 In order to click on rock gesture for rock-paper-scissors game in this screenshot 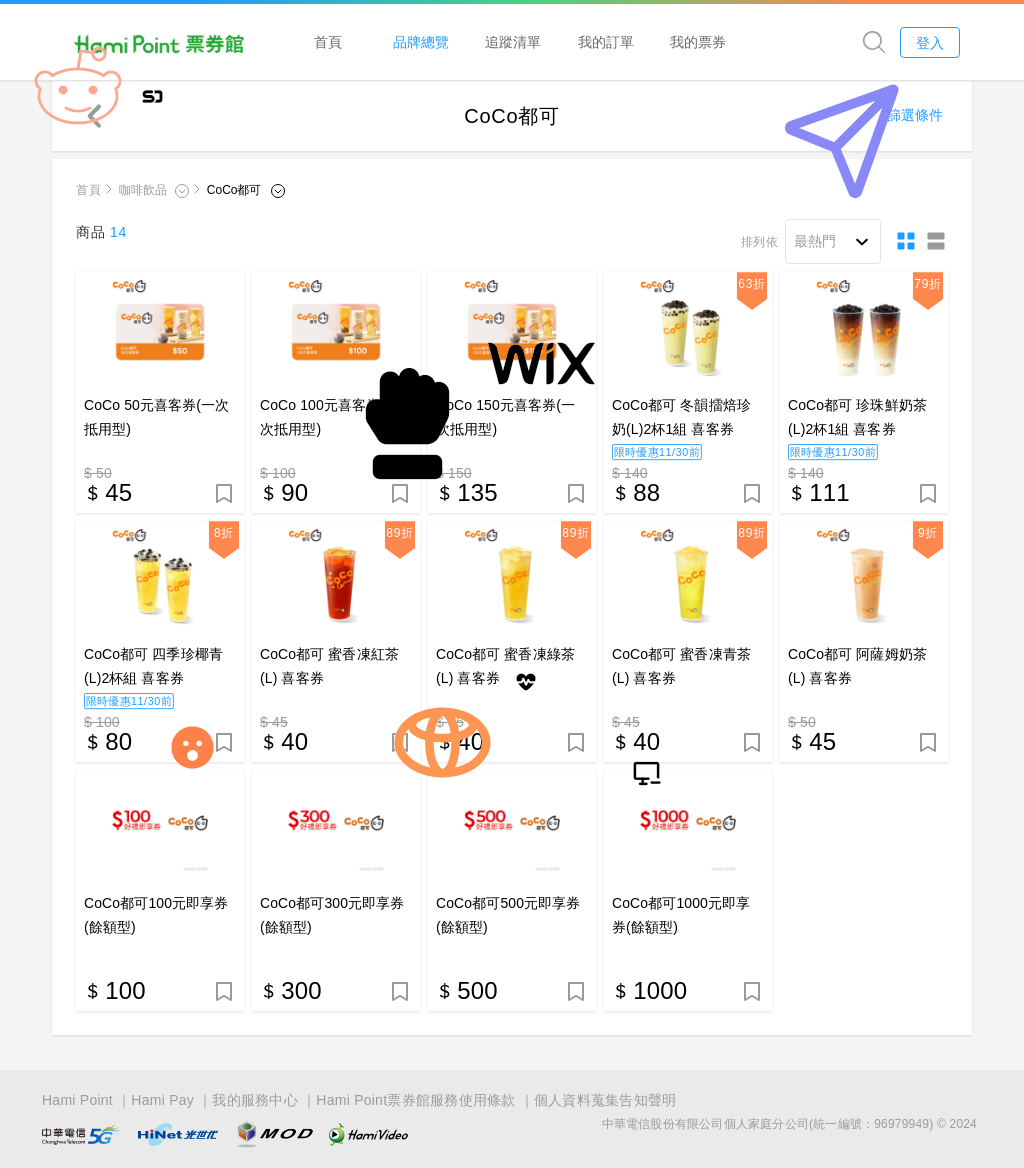, I will do `click(407, 423)`.